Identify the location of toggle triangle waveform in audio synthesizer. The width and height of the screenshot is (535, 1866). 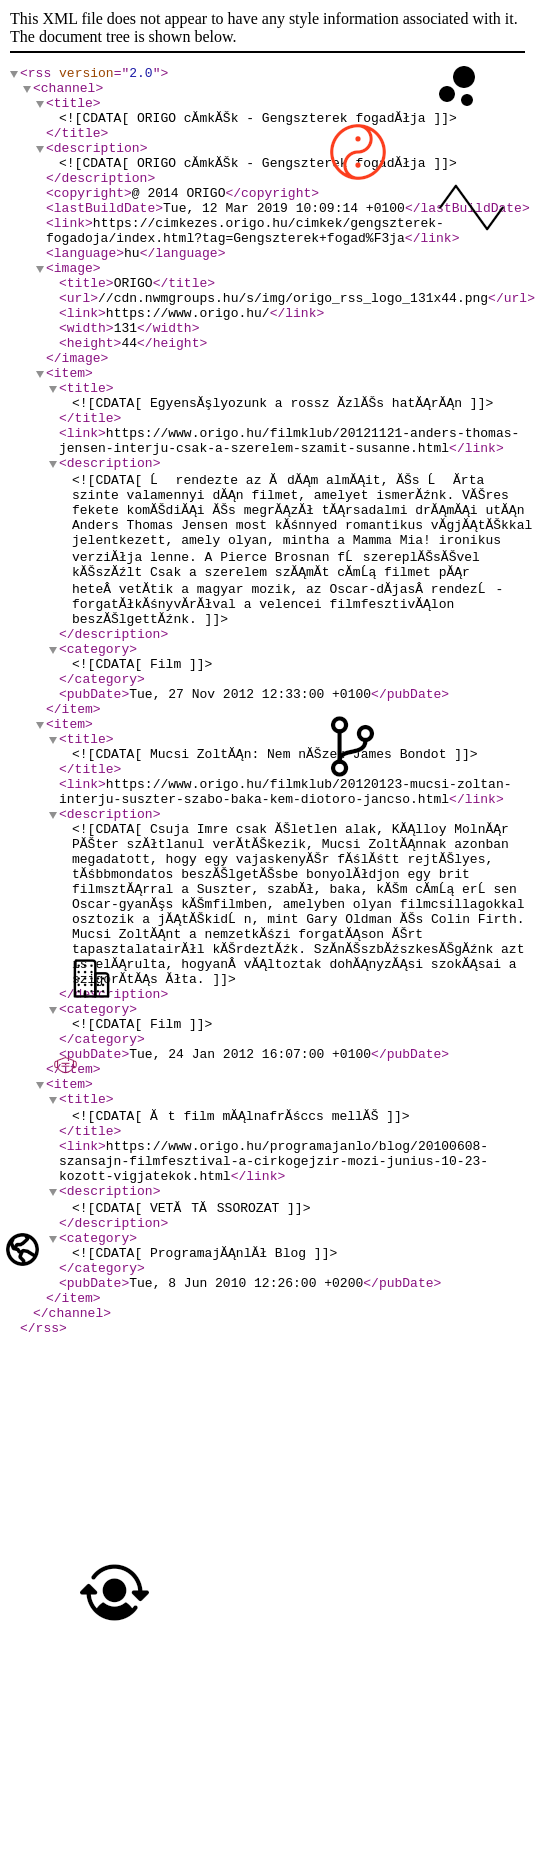
(471, 207).